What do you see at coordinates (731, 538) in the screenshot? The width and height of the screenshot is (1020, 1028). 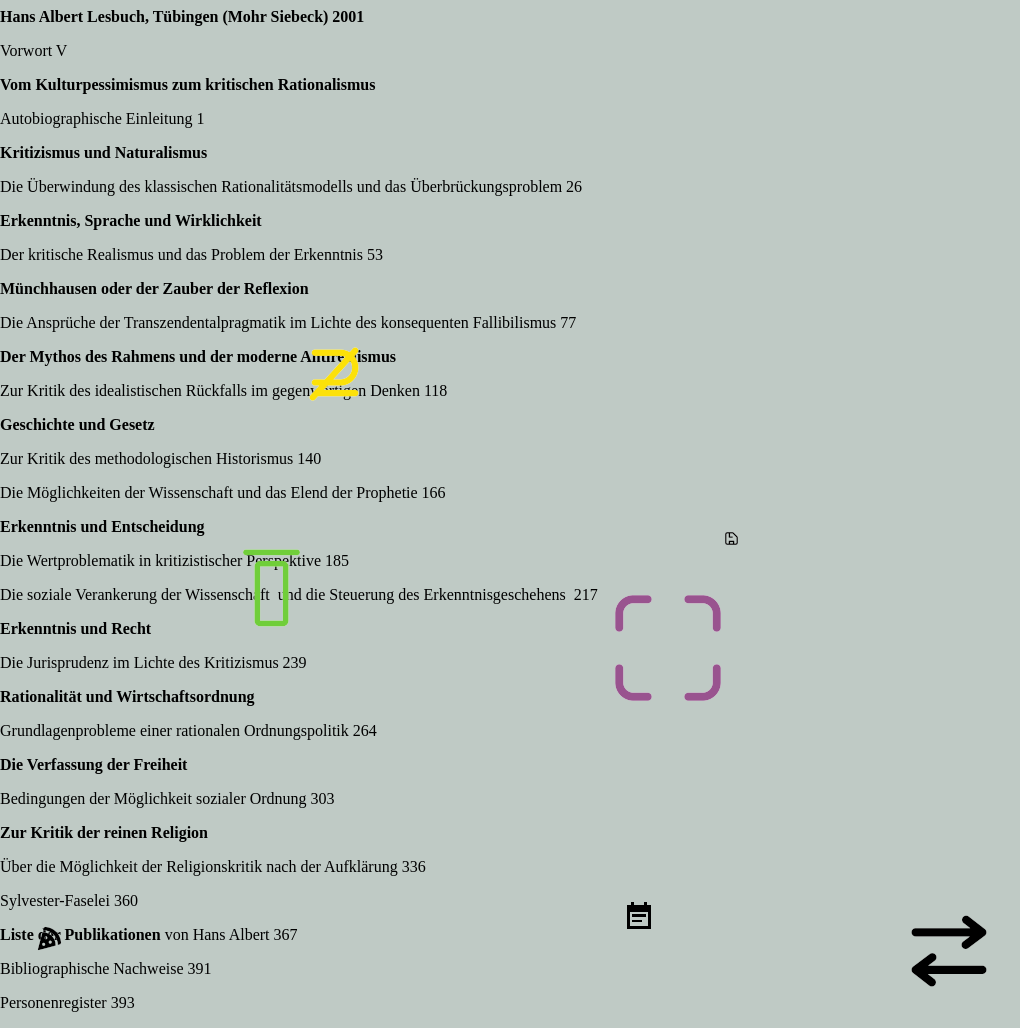 I see `save current file or document` at bounding box center [731, 538].